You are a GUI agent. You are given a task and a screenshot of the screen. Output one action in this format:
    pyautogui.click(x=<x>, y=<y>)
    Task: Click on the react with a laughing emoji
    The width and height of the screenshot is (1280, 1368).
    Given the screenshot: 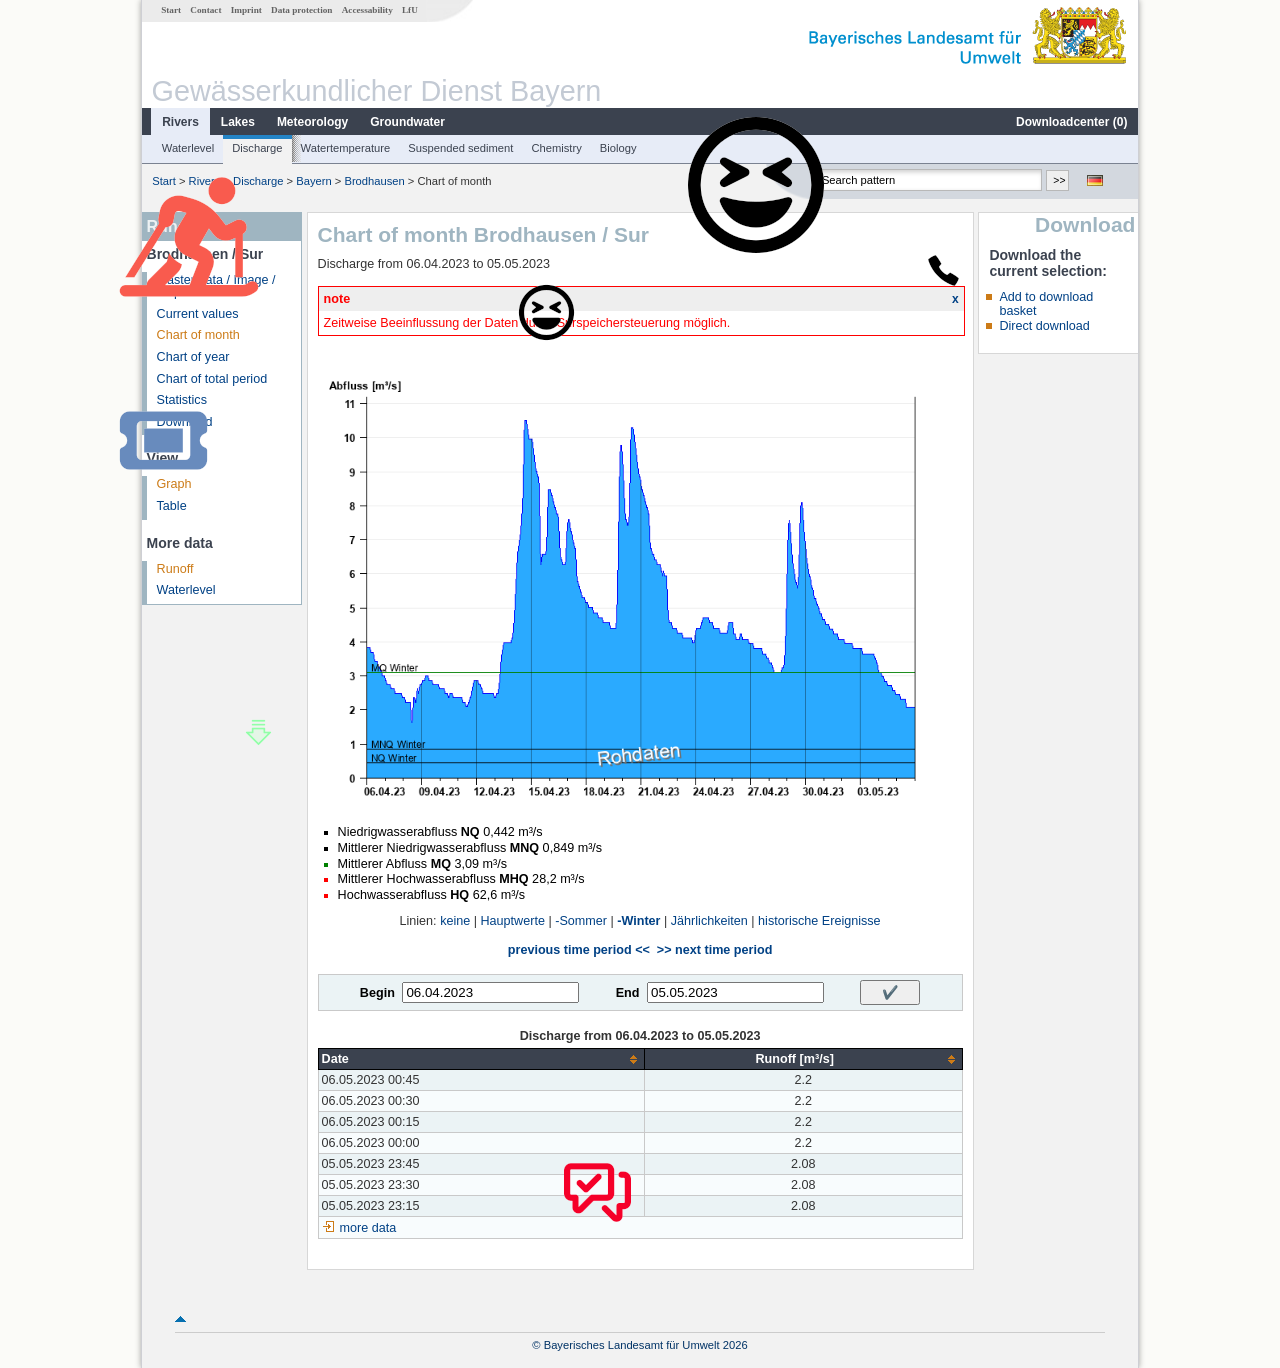 What is the action you would take?
    pyautogui.click(x=546, y=312)
    